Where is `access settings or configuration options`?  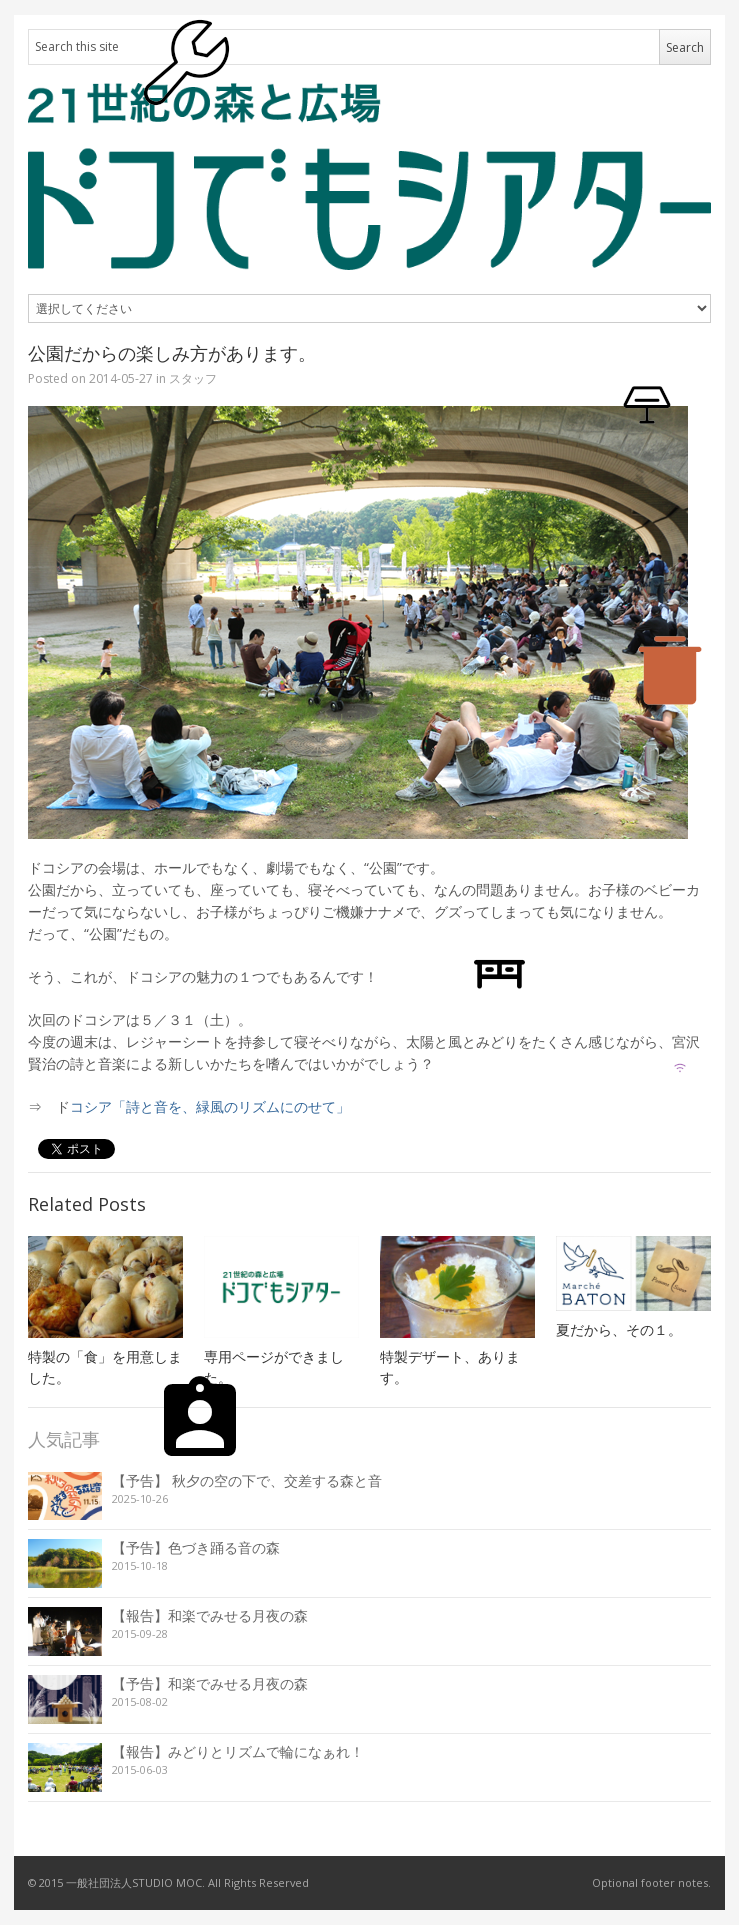 access settings or configuration options is located at coordinates (186, 62).